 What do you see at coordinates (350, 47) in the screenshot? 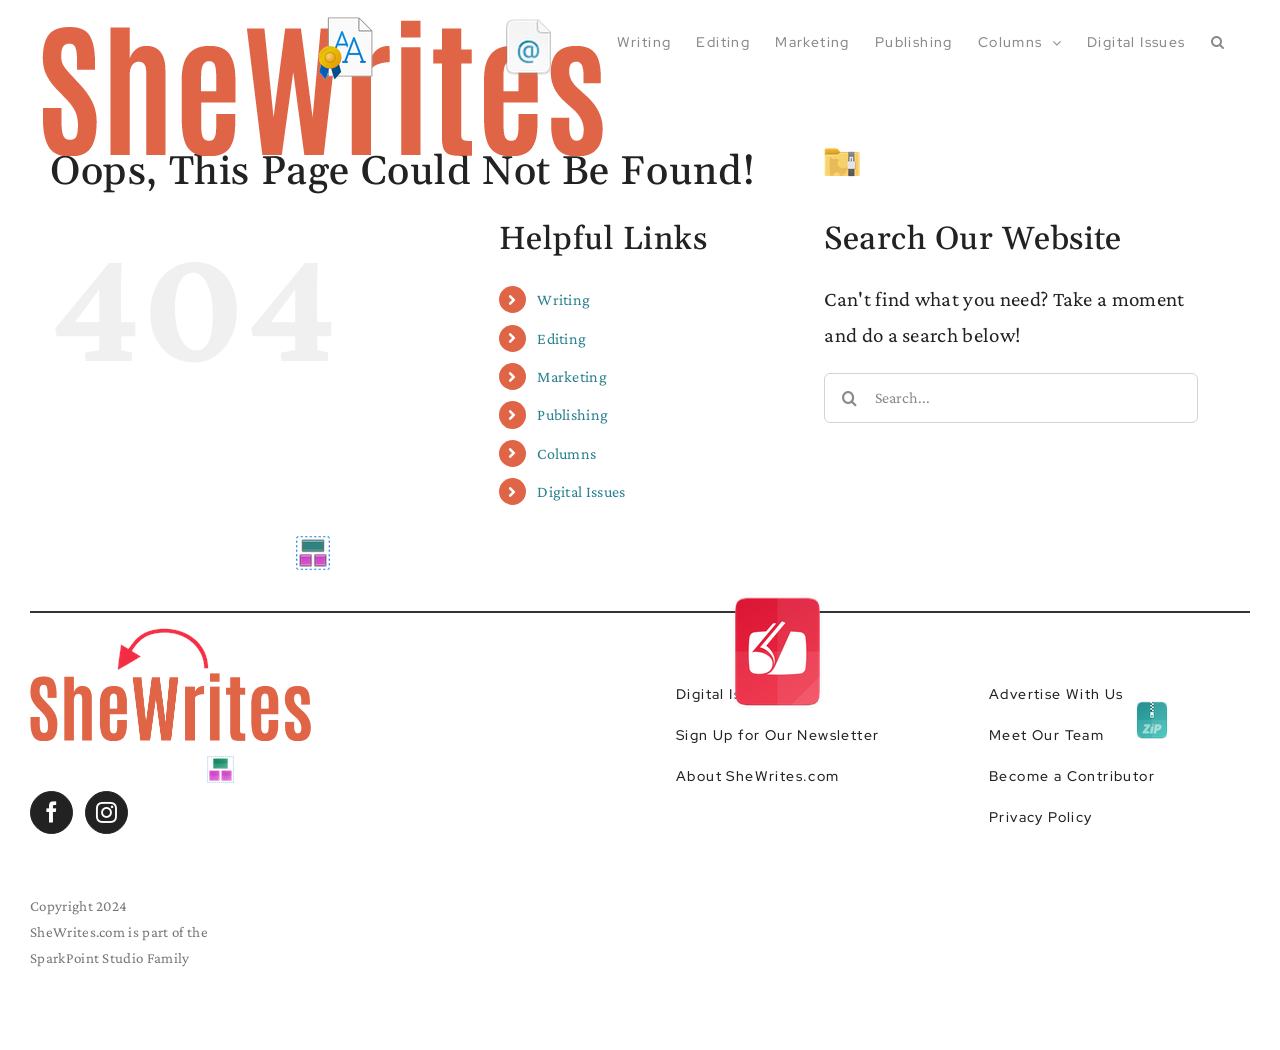
I see `a certified or premium font file` at bounding box center [350, 47].